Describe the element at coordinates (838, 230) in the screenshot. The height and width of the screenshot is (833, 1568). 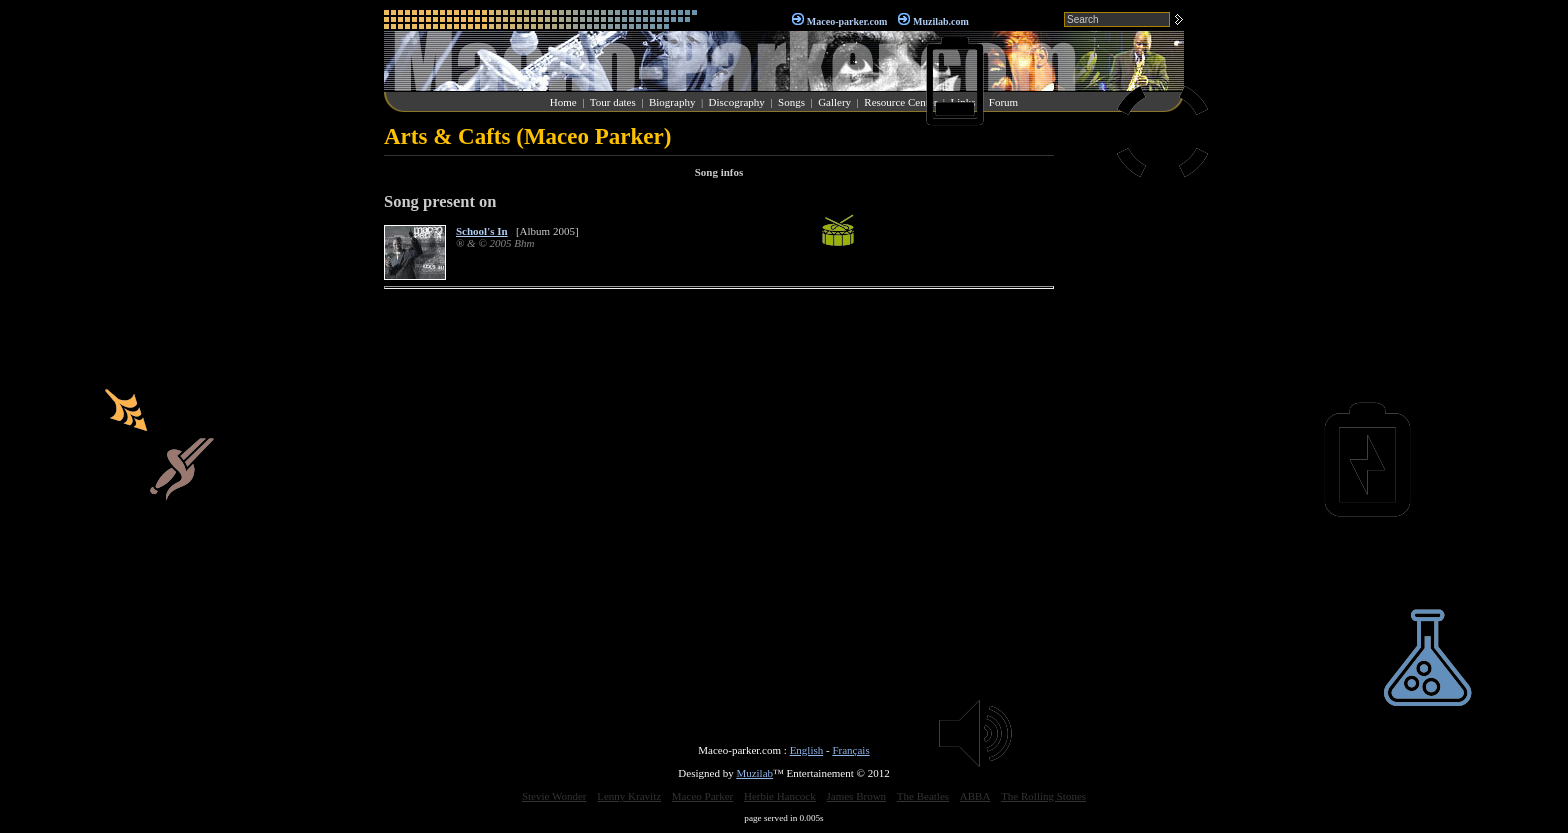
I see `access music or sound settings` at that location.